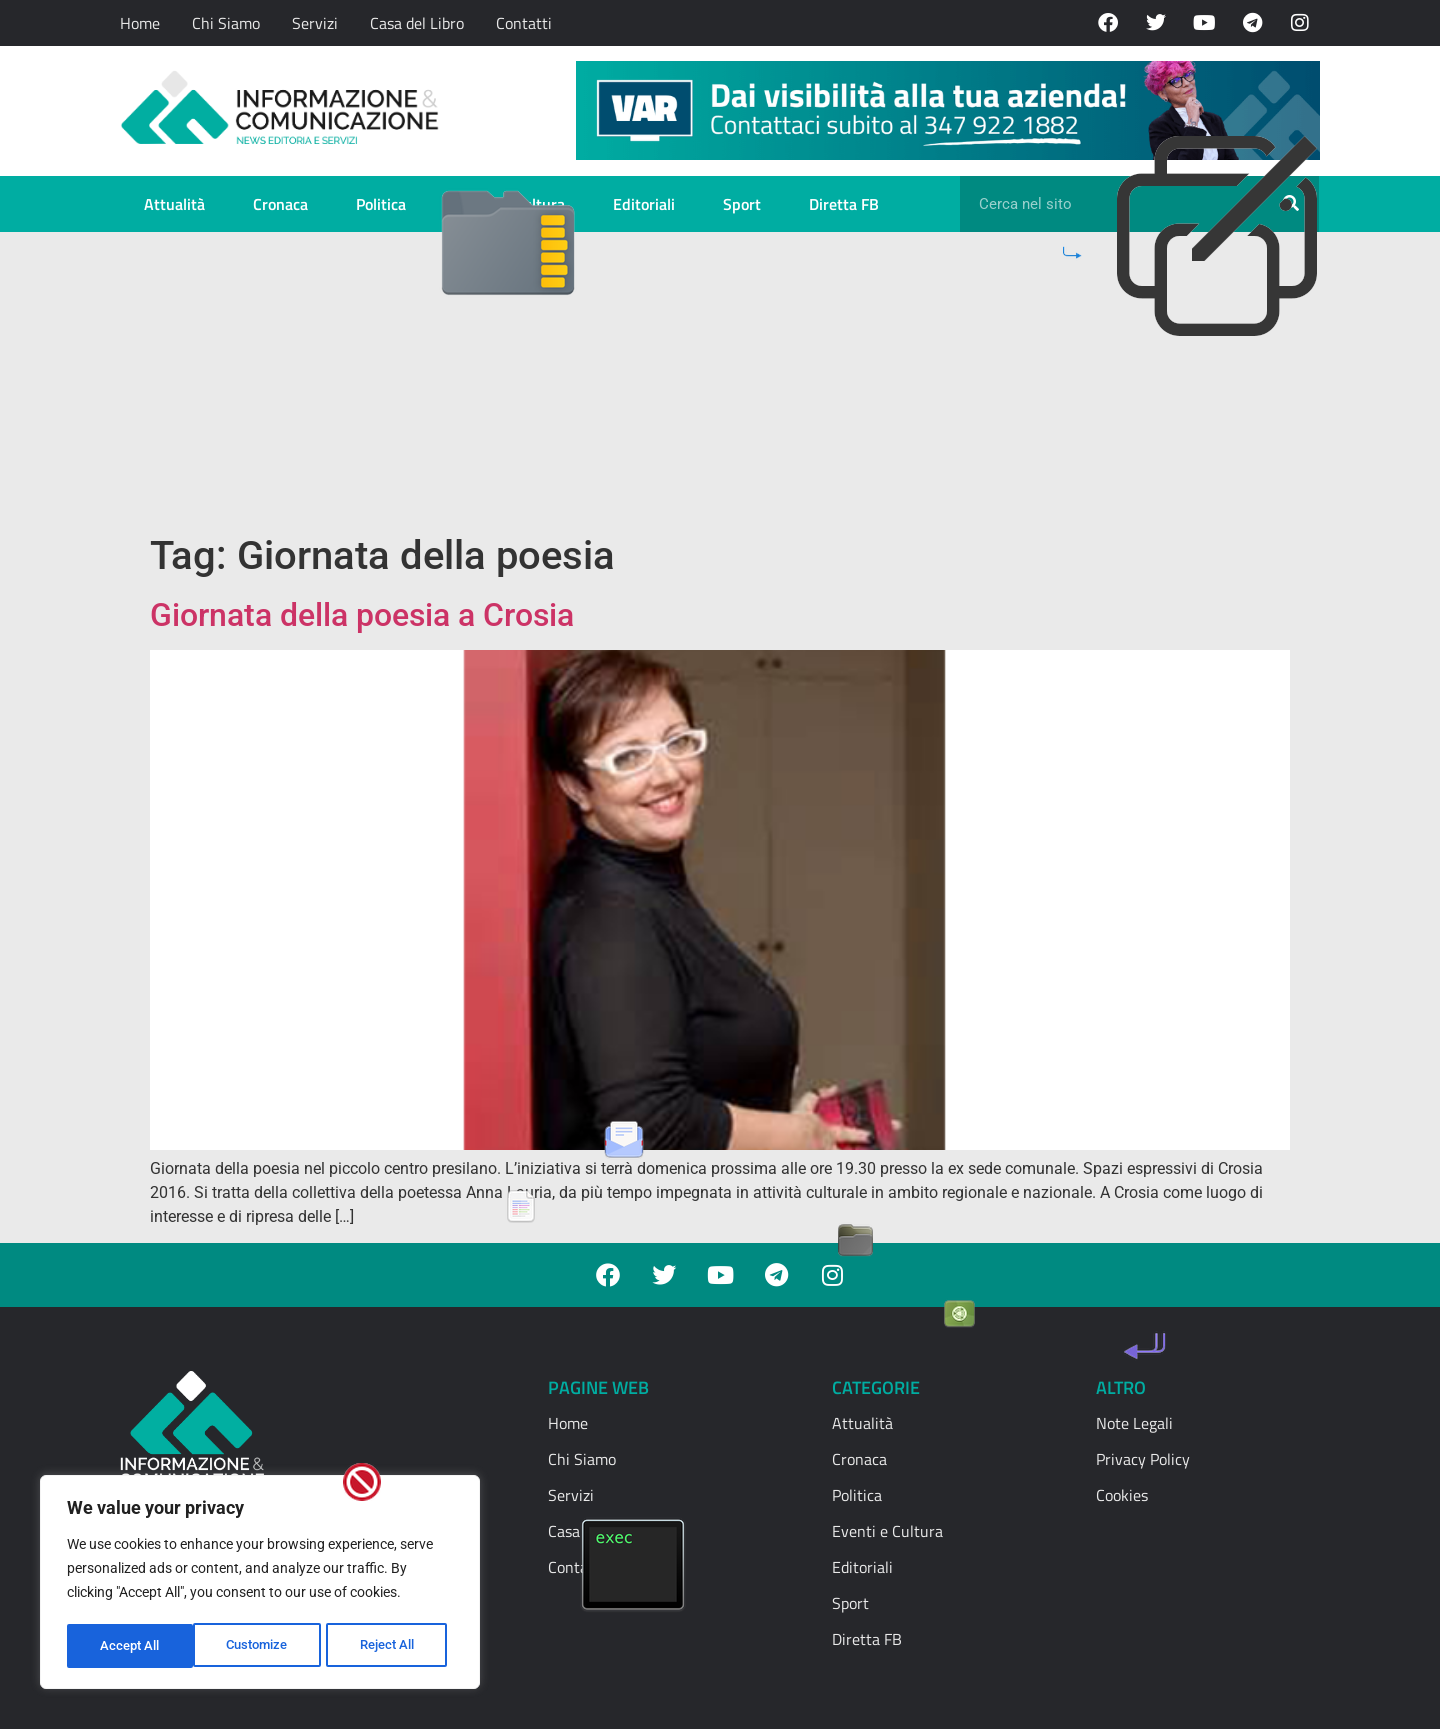 This screenshot has height=1729, width=1440. What do you see at coordinates (1072, 251) in the screenshot?
I see `forward this email to another recipient` at bounding box center [1072, 251].